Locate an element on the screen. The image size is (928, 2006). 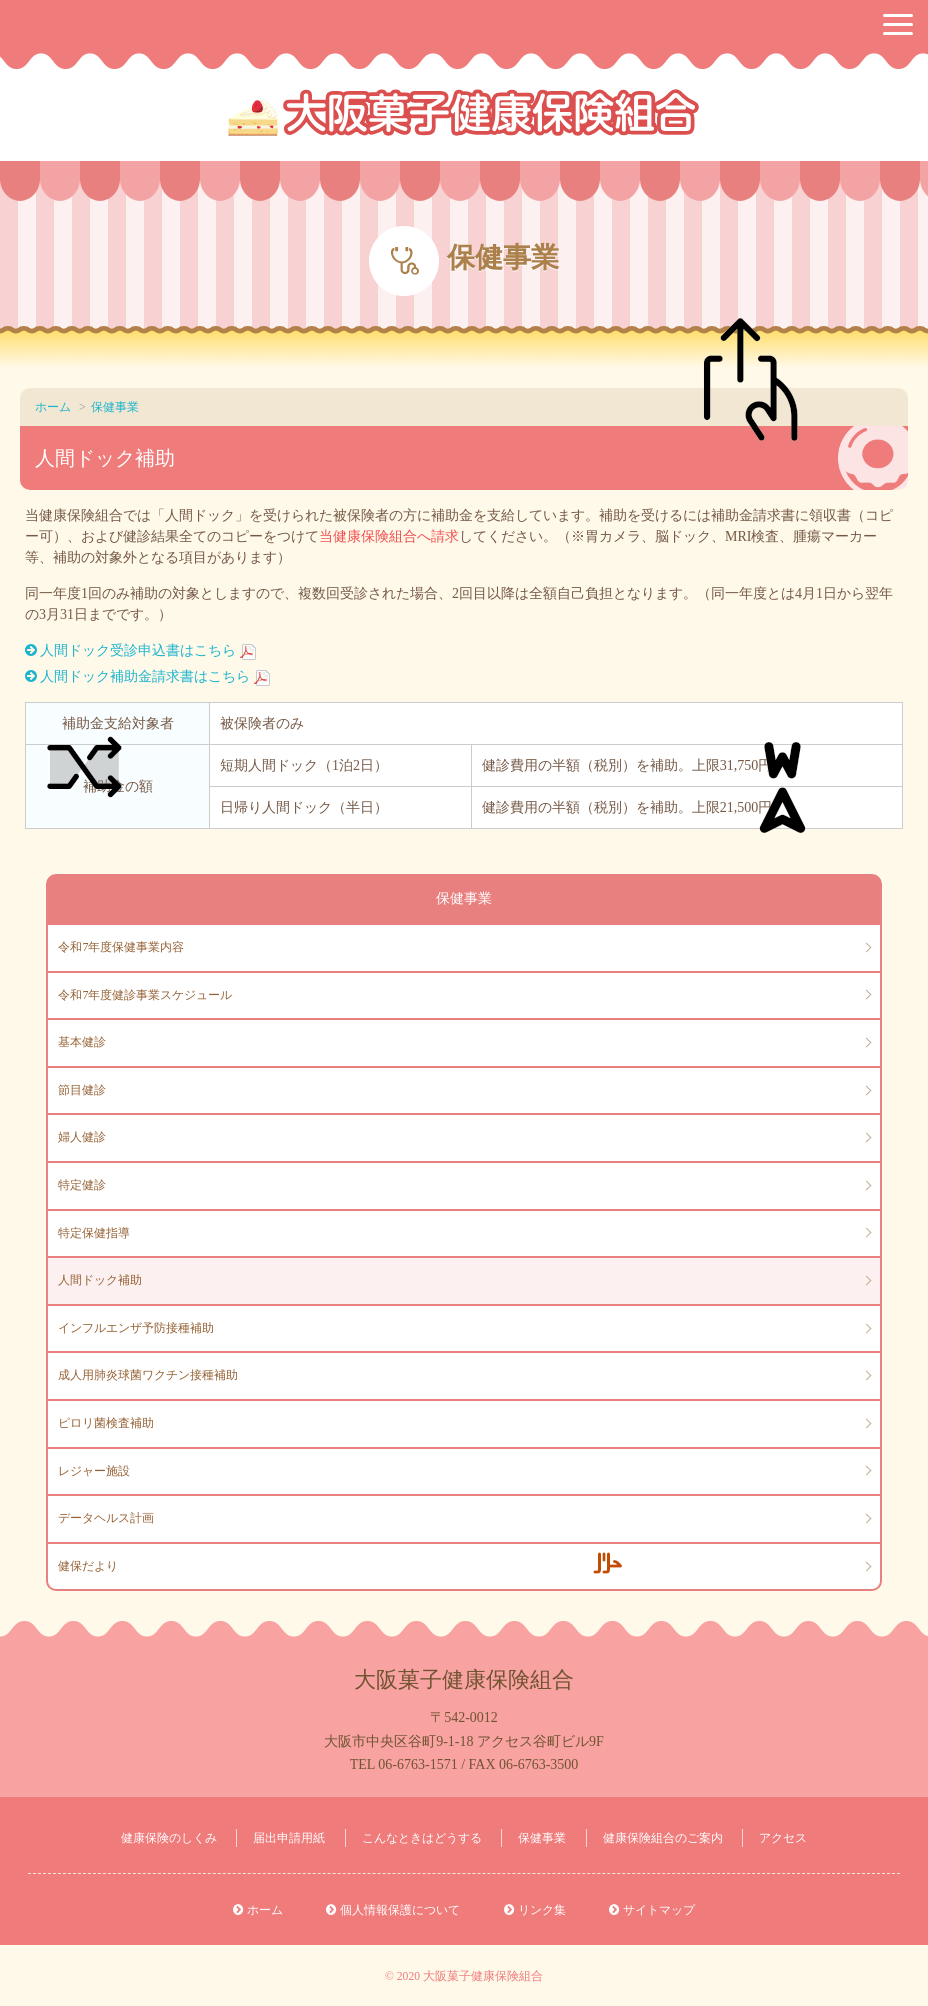
navigate west is located at coordinates (782, 787).